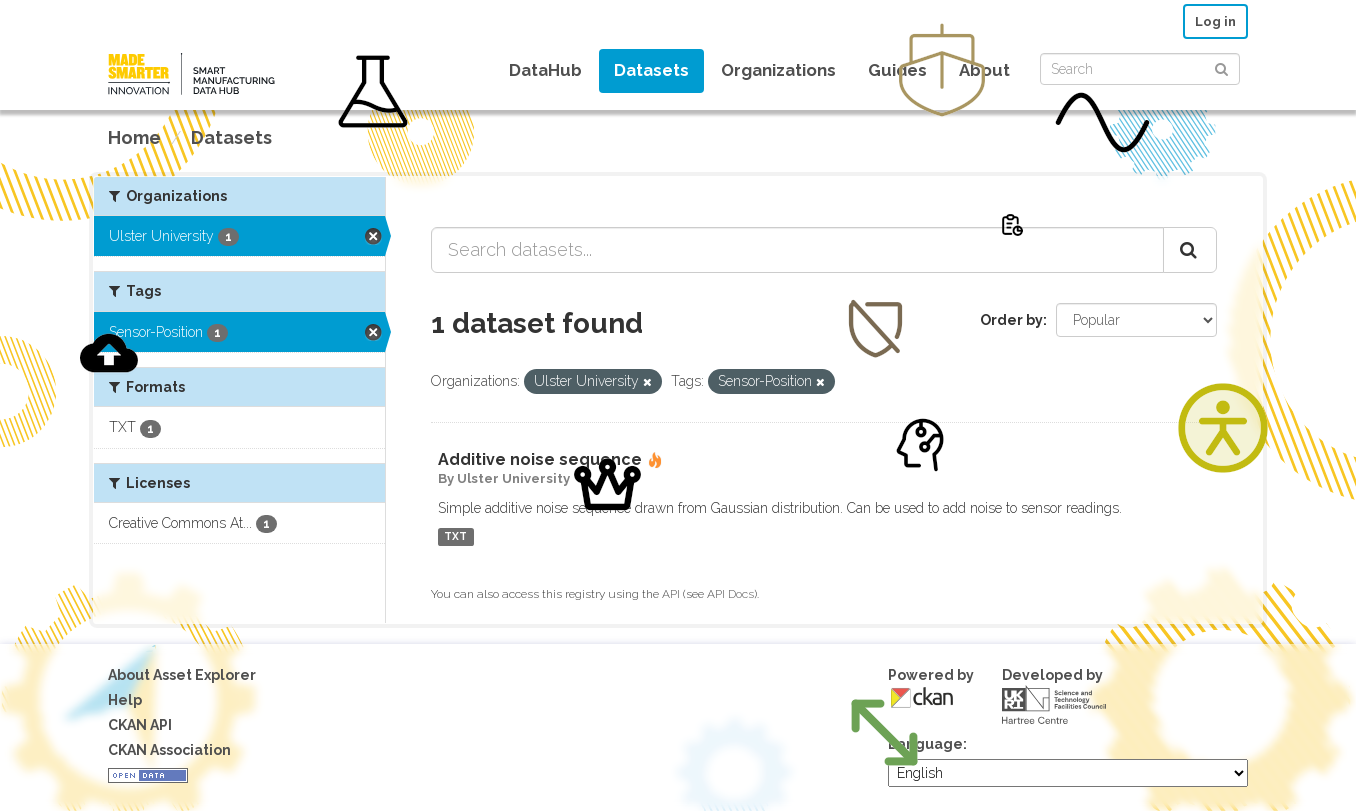 The height and width of the screenshot is (811, 1356). What do you see at coordinates (1011, 224) in the screenshot?
I see `view report status or history` at bounding box center [1011, 224].